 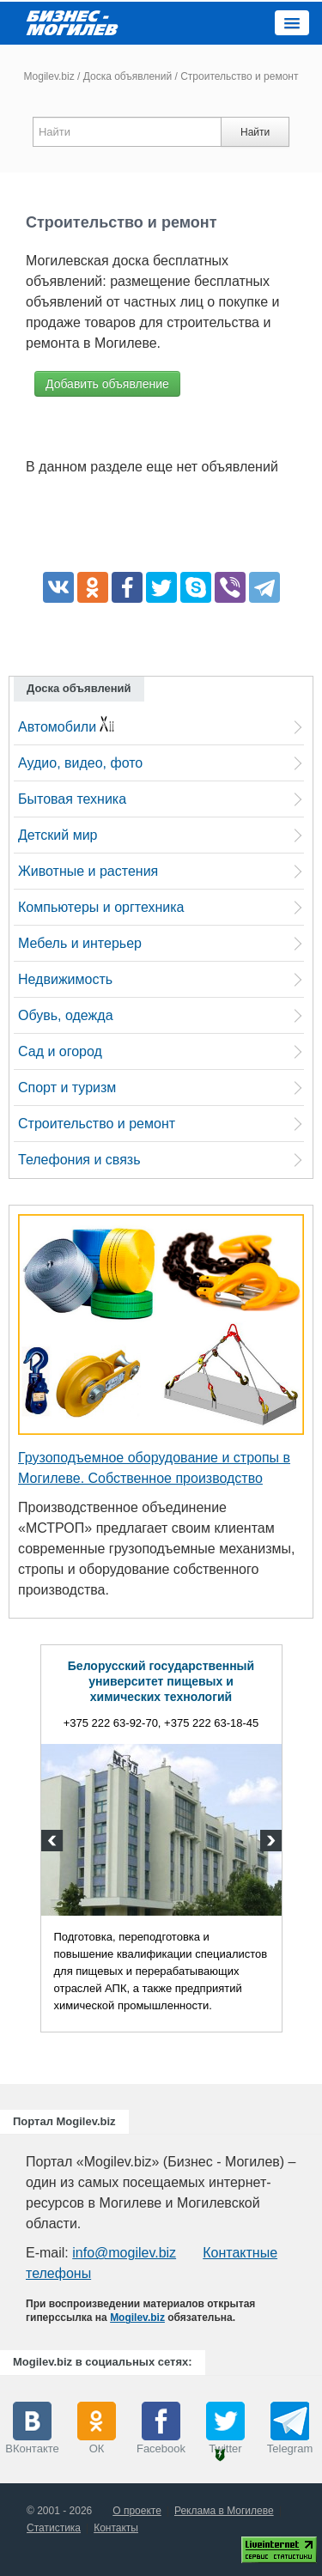 What do you see at coordinates (106, 724) in the screenshot?
I see `browse skiing or winter sports activities` at bounding box center [106, 724].